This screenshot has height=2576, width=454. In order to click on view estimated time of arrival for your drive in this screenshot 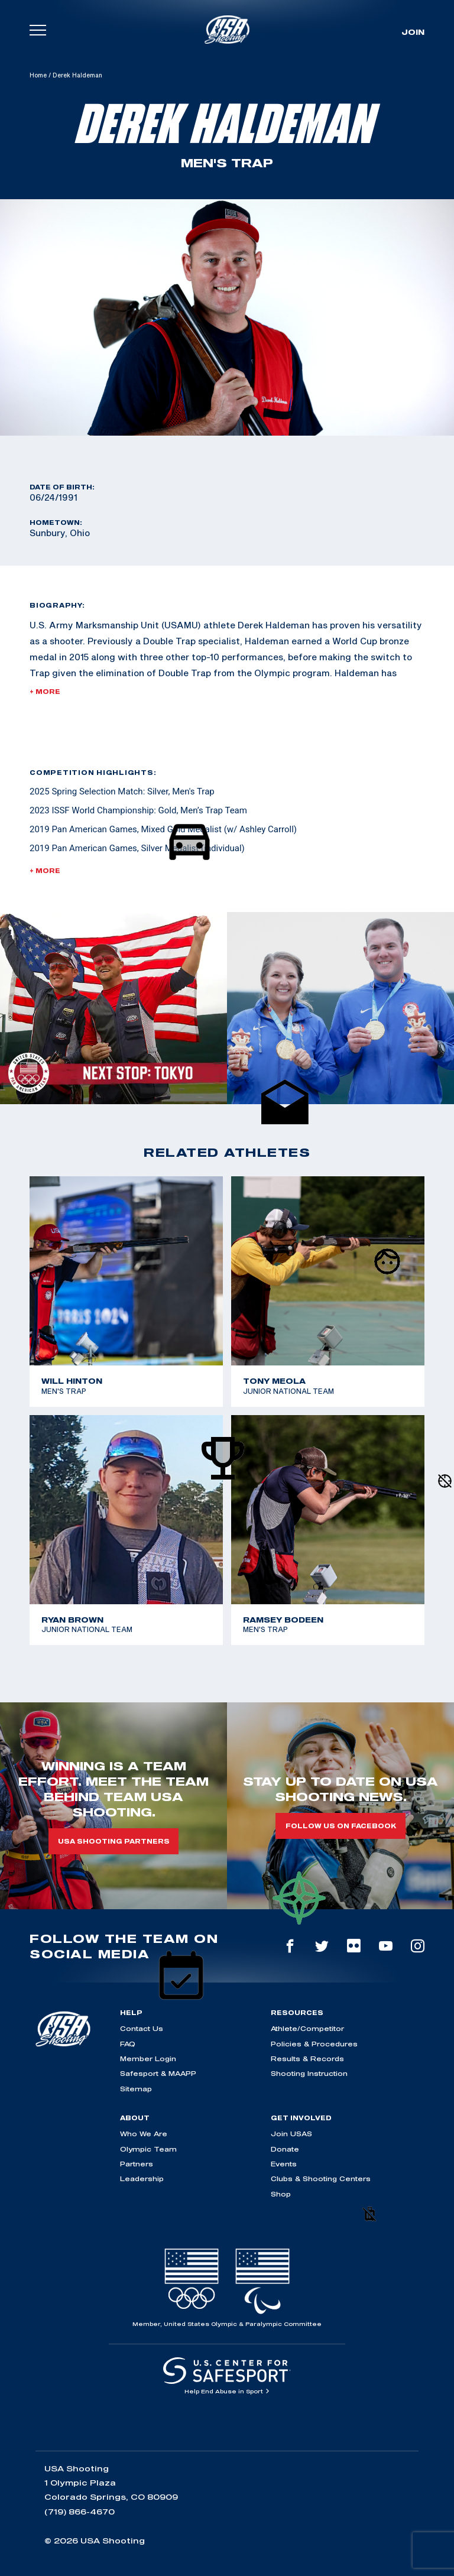, I will do `click(189, 842)`.